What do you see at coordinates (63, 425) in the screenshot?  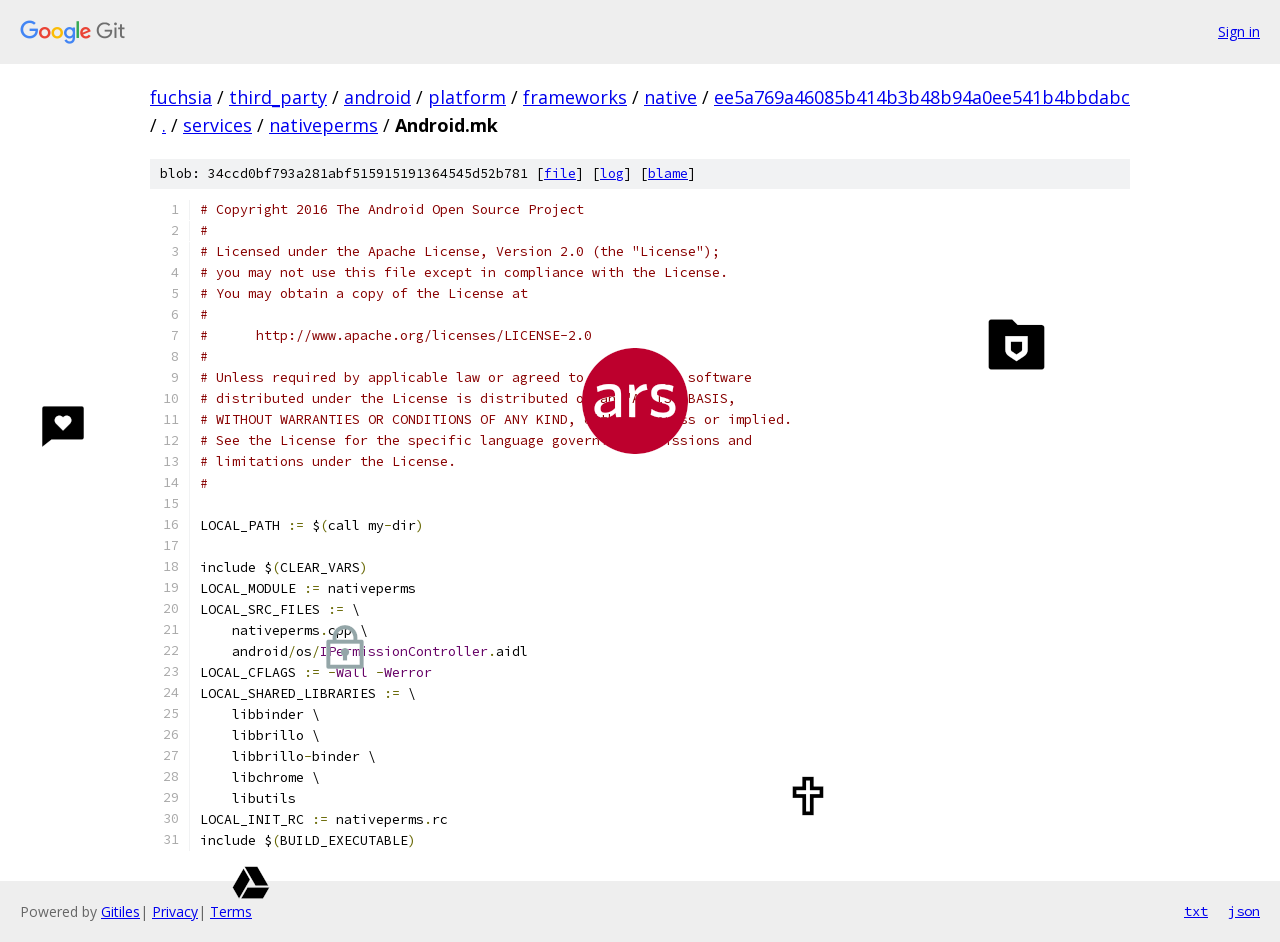 I see `view liked or favorited messages` at bounding box center [63, 425].